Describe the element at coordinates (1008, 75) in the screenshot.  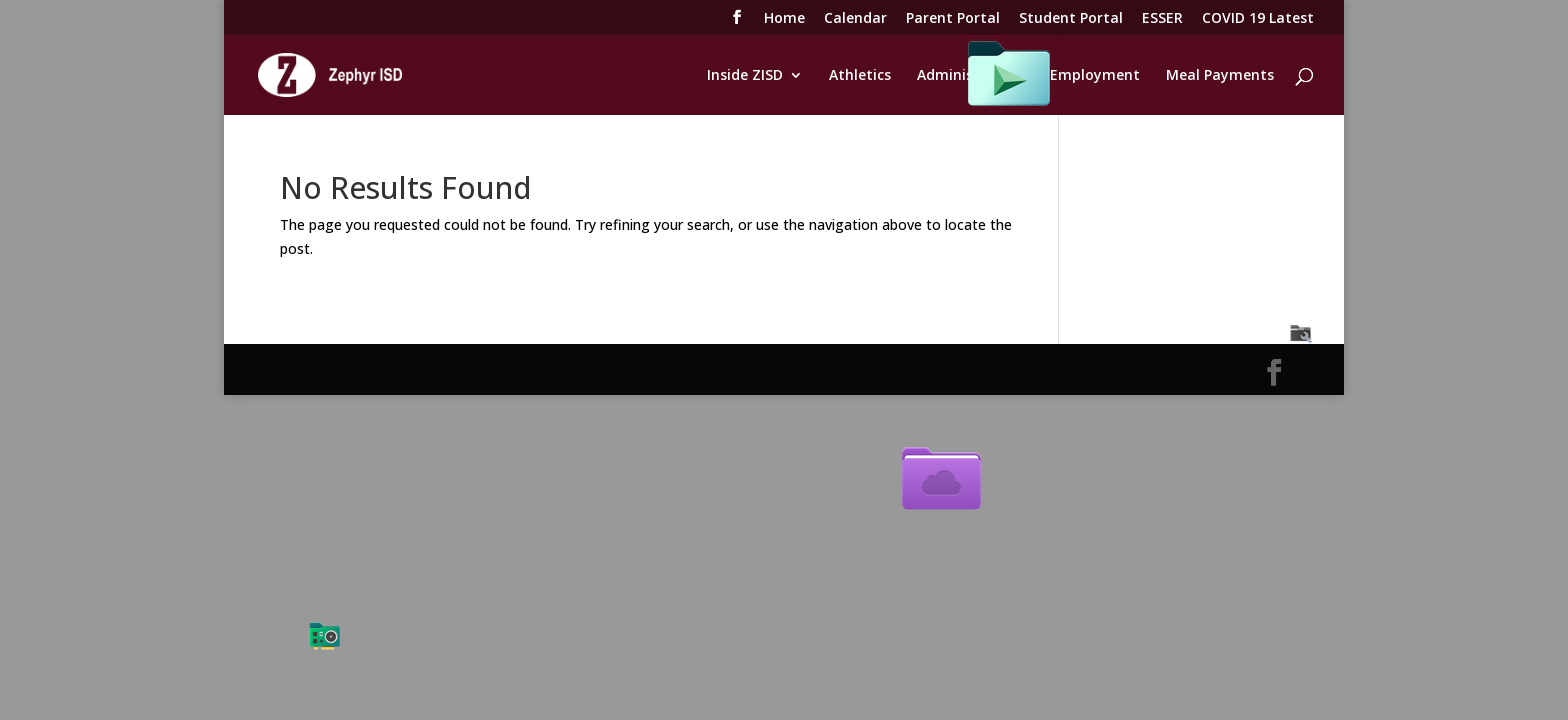
I see `open internet download manager folder` at that location.